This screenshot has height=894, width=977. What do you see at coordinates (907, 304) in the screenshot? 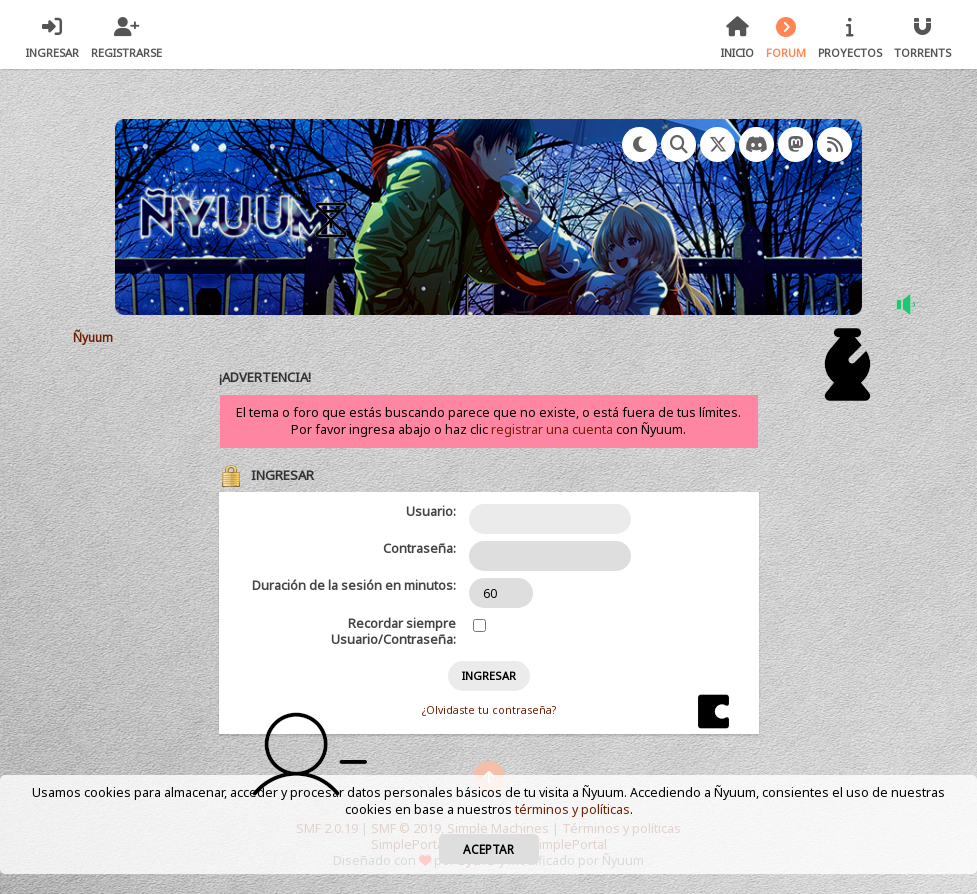
I see `adjust volume to low level` at bounding box center [907, 304].